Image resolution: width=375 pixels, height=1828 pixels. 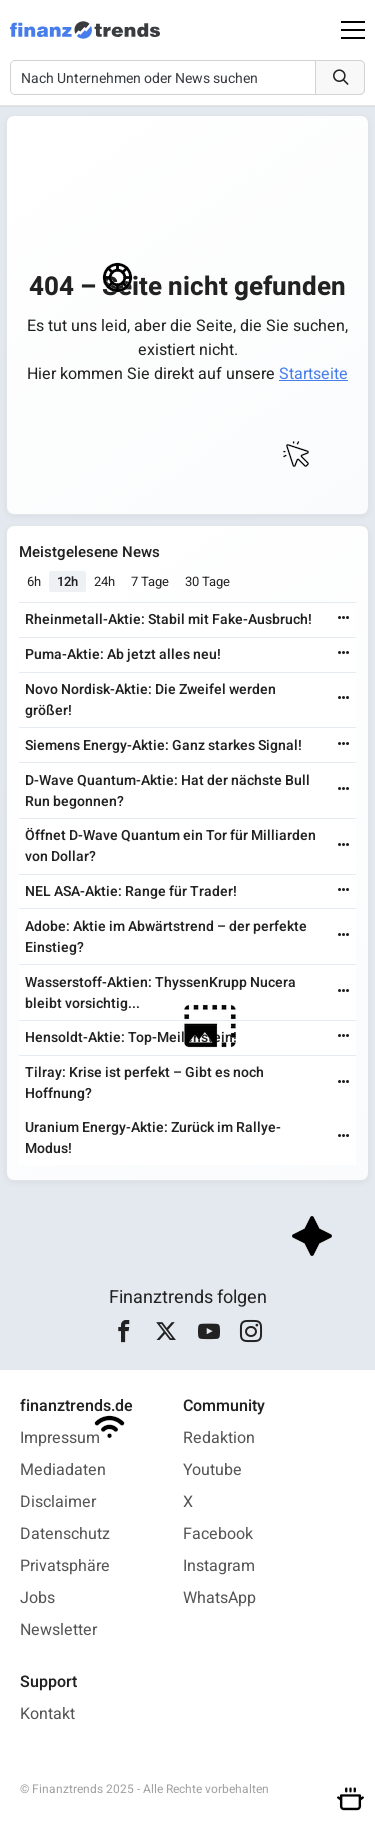 I want to click on indicates a special or featured item, so click(x=312, y=1236).